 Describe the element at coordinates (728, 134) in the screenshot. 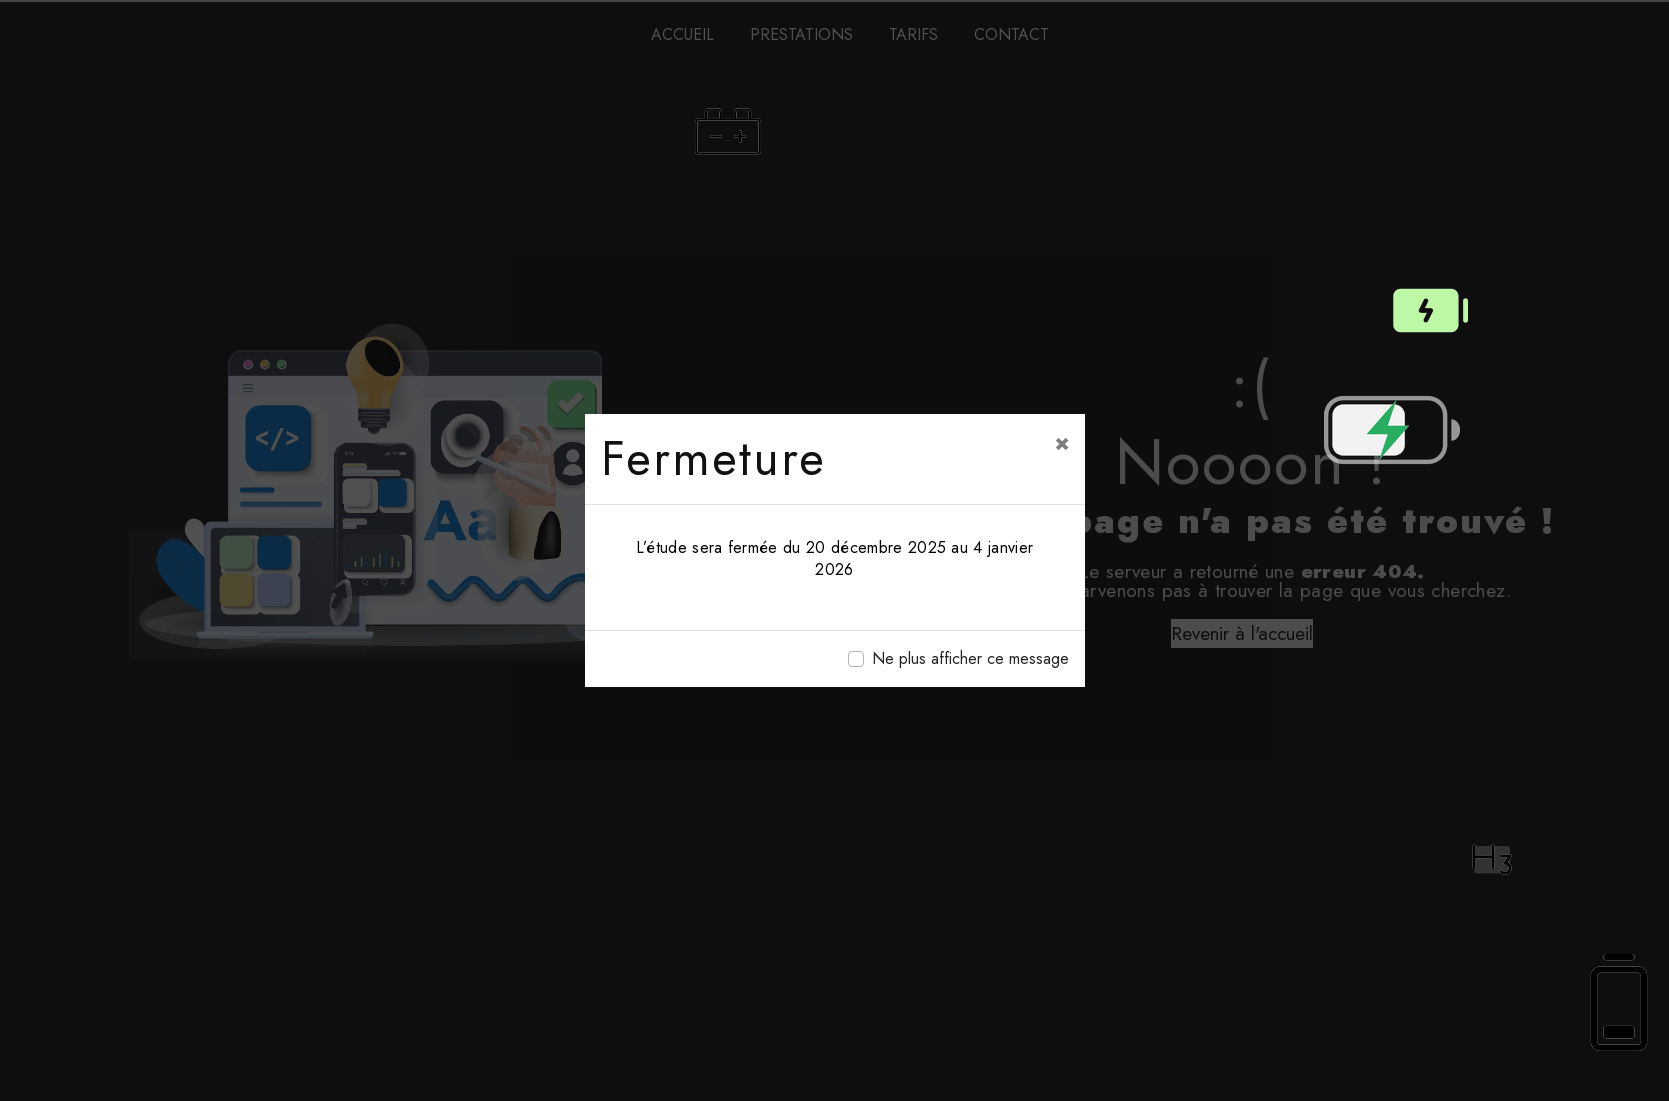

I see `view car battery status` at that location.